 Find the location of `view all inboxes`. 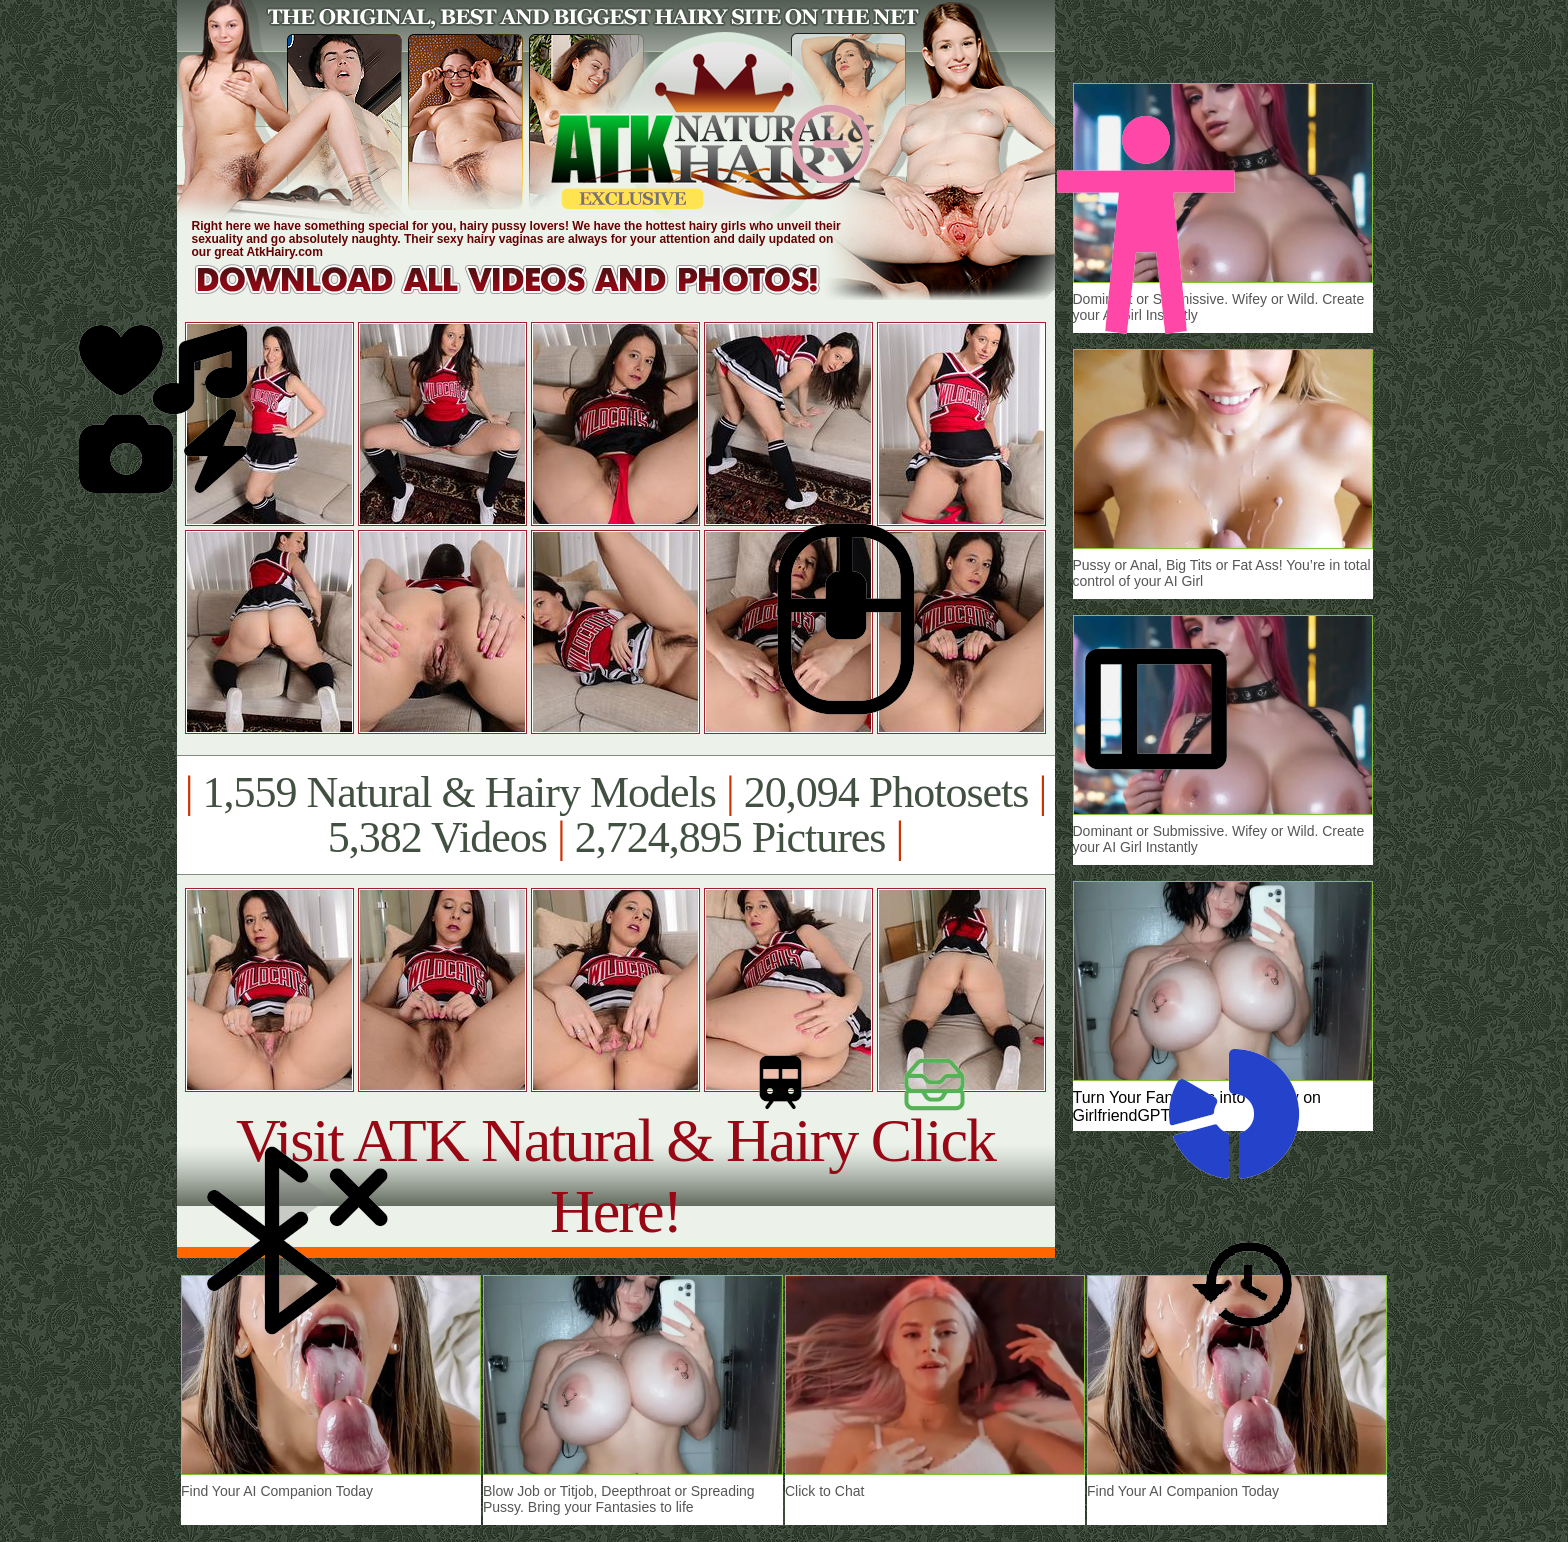

view all inboxes is located at coordinates (934, 1084).